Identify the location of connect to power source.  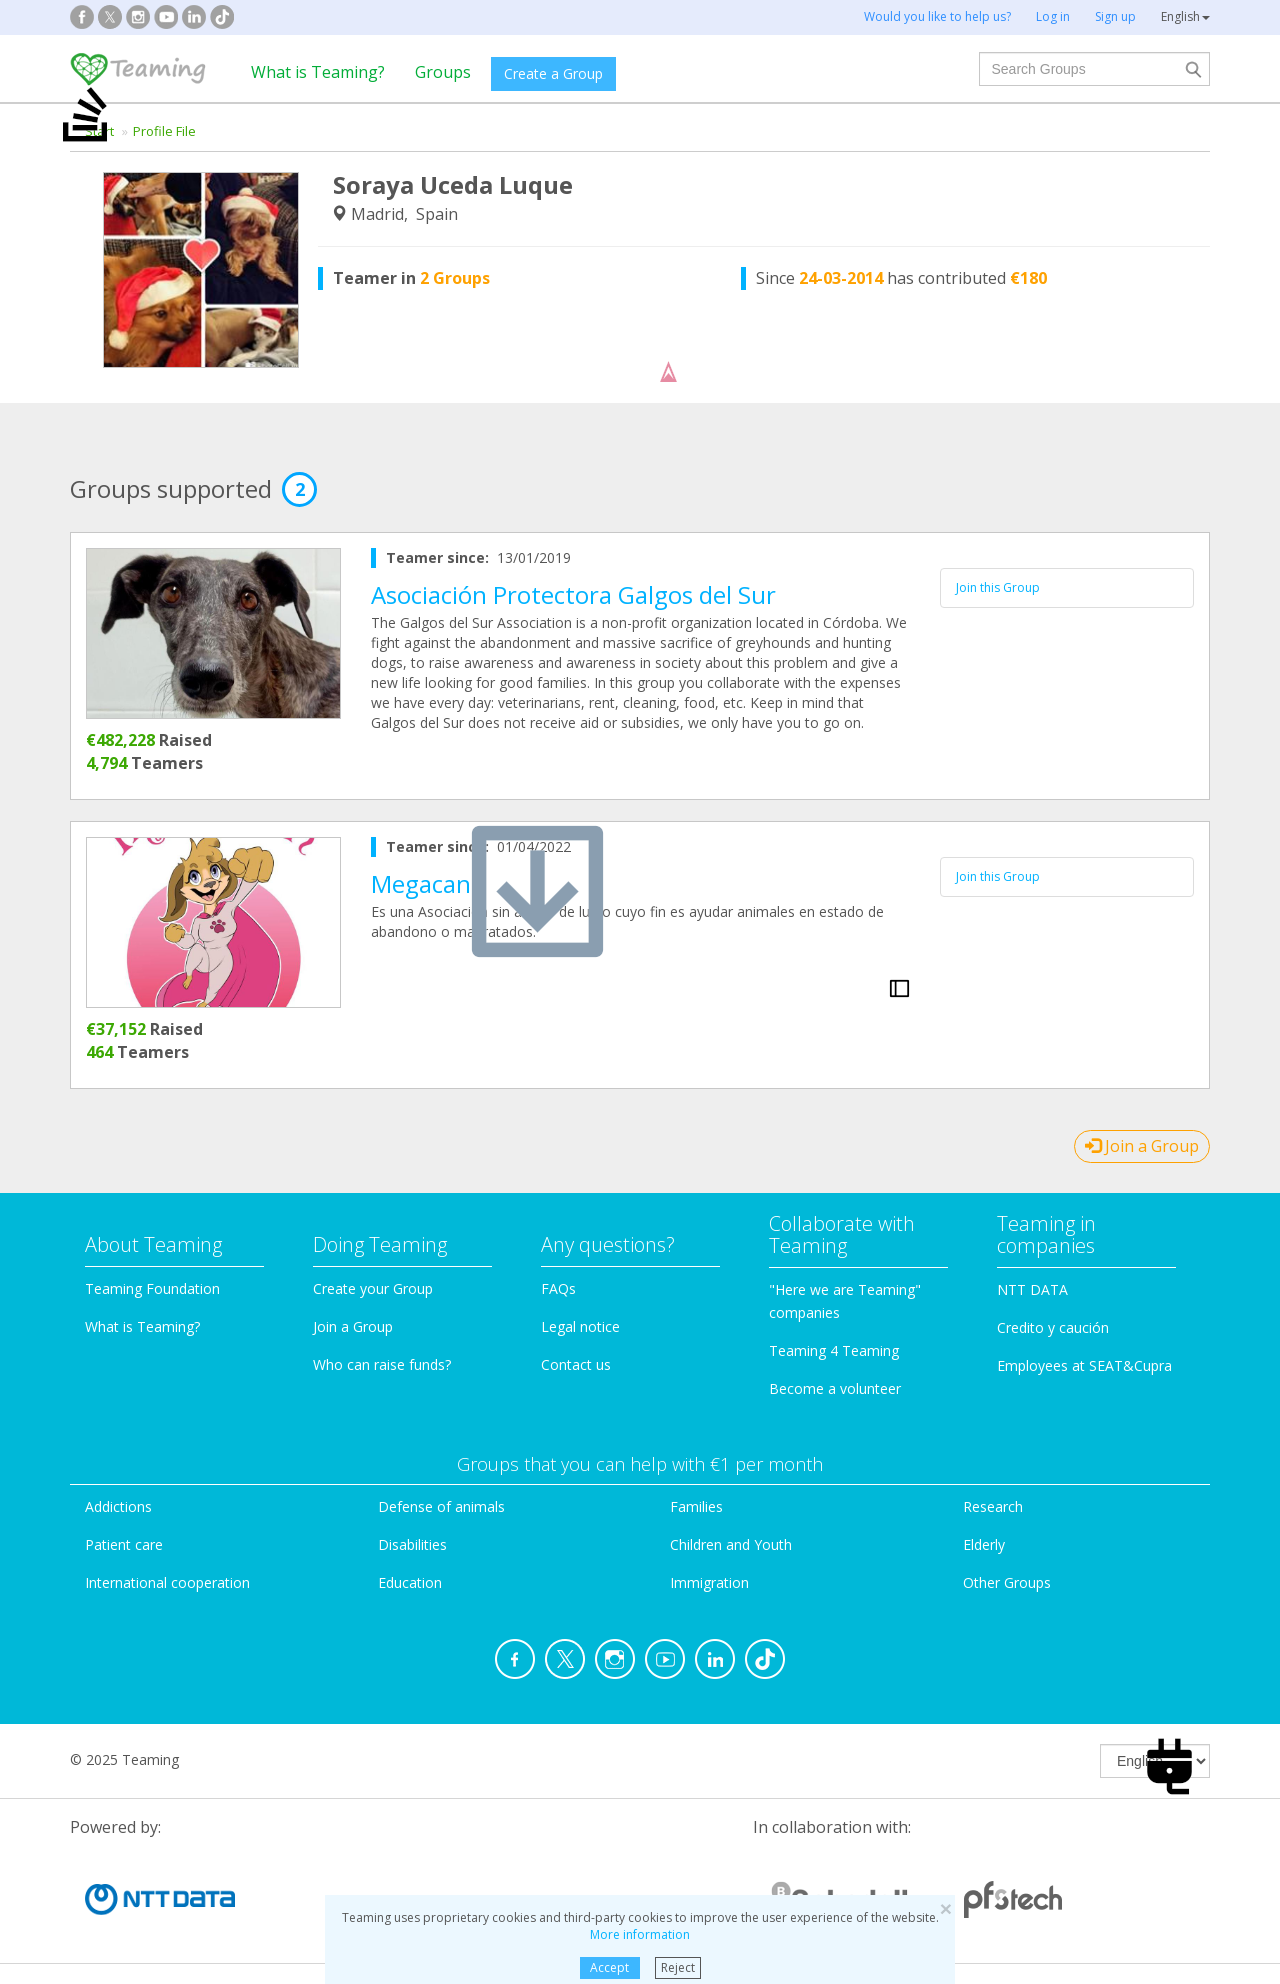
(1169, 1766).